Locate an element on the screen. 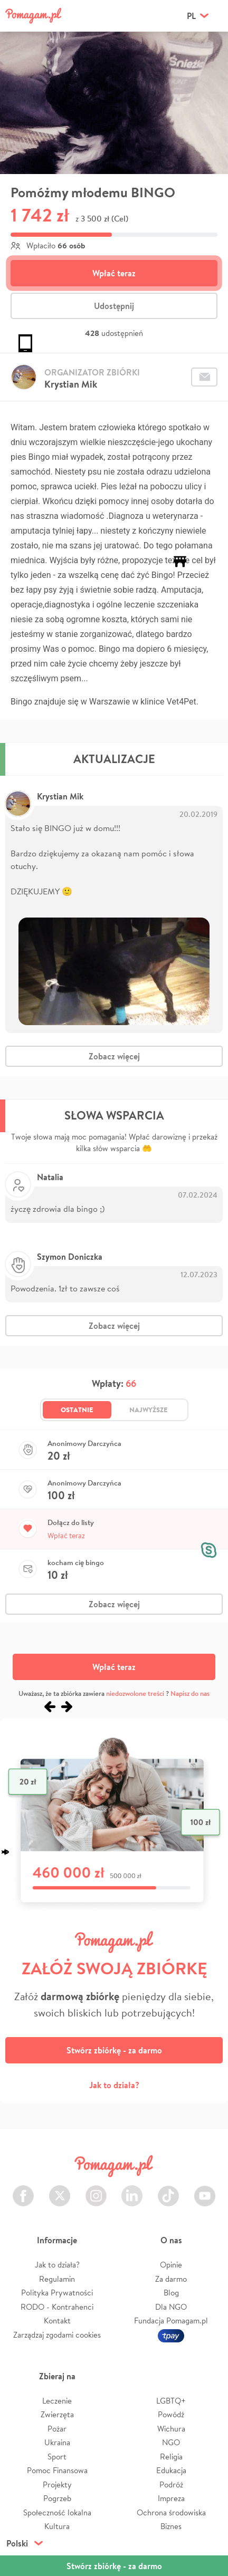 The width and height of the screenshot is (228, 2576). open Skype app is located at coordinates (208, 1550).